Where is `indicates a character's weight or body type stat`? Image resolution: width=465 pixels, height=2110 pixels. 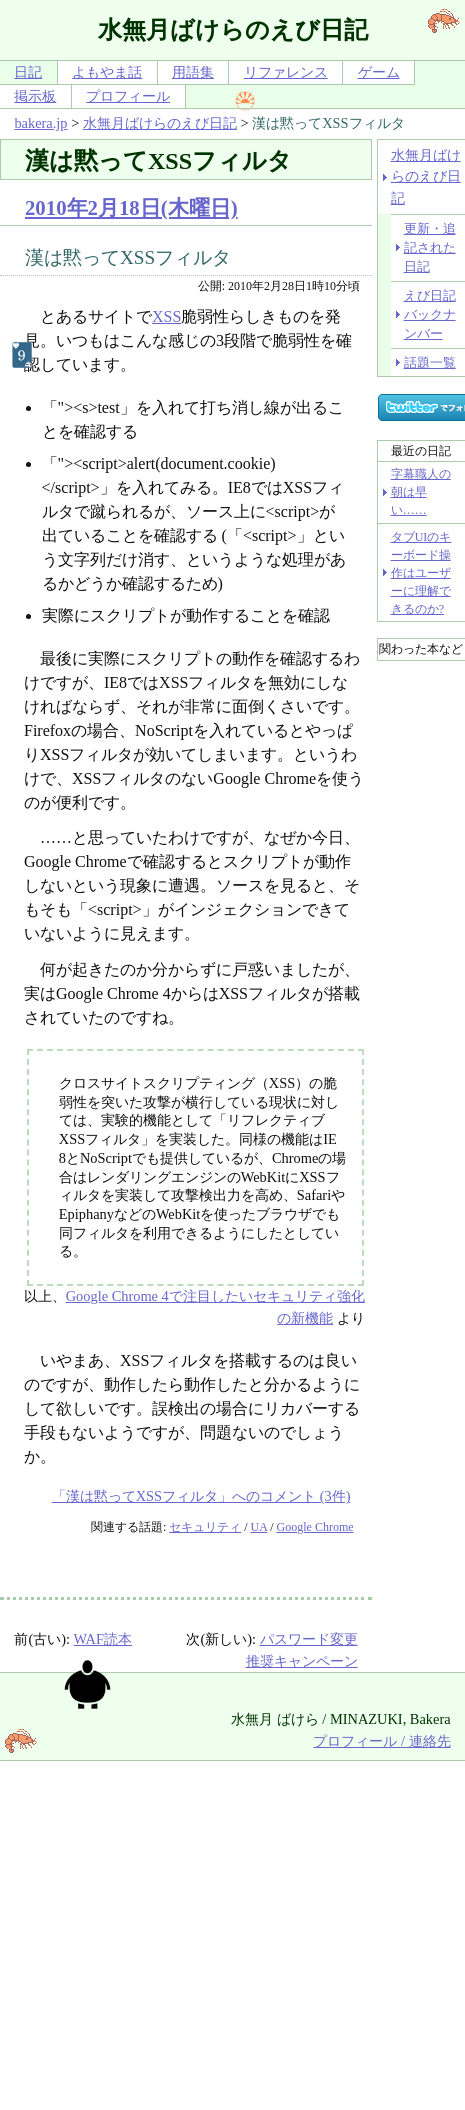
indicates a character's weight or body type stat is located at coordinates (87, 1684).